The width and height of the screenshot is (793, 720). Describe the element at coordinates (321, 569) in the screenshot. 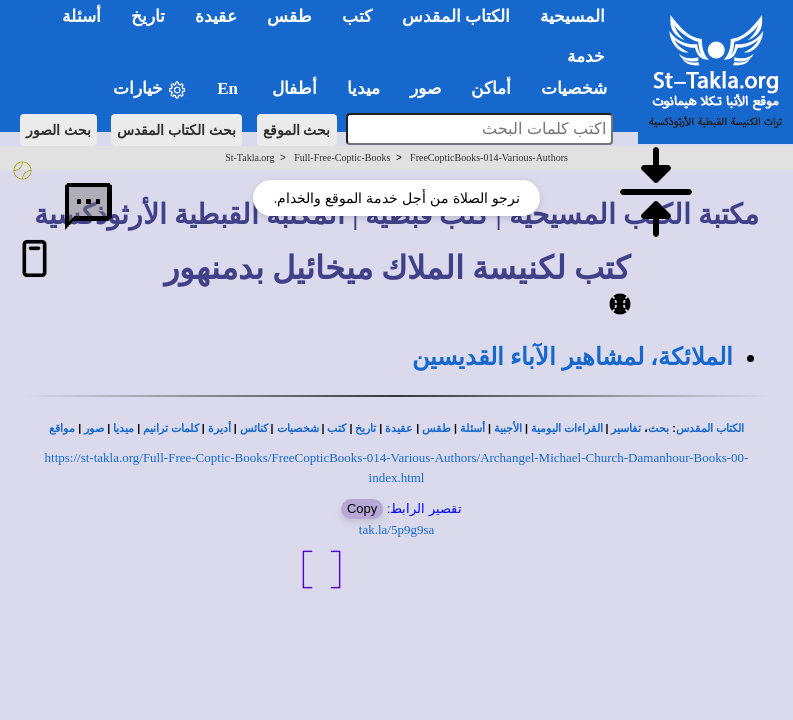

I see `insert code or text block` at that location.